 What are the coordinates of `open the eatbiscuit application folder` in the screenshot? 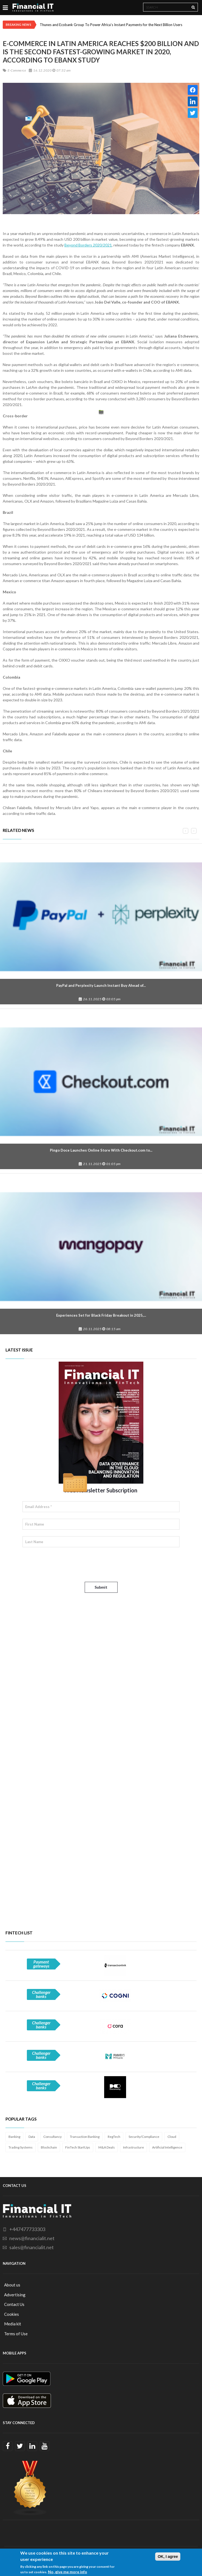 It's located at (75, 1483).